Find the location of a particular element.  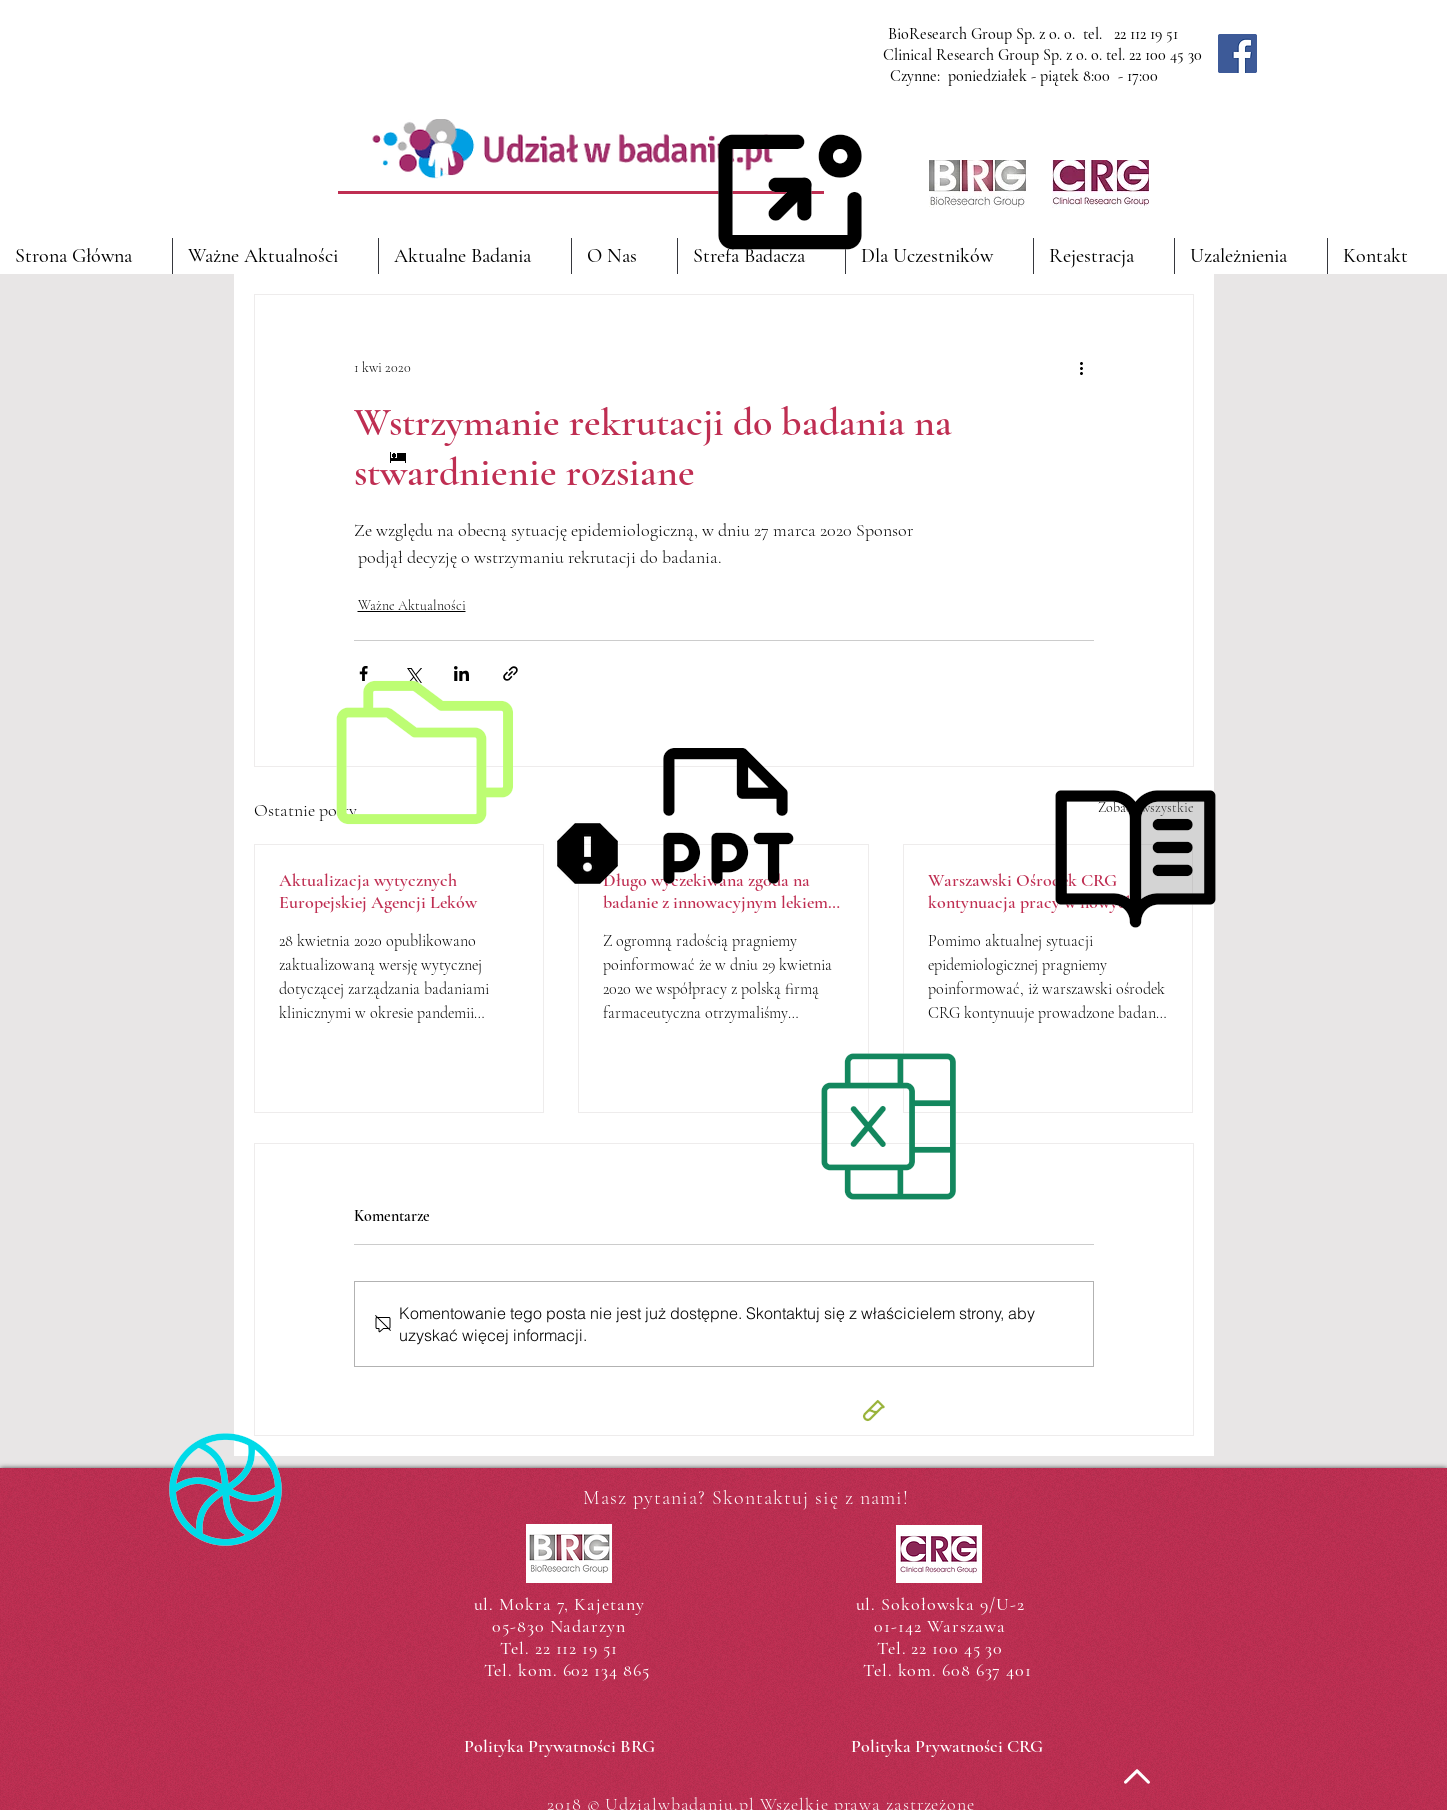

report a problem or violation is located at coordinates (587, 853).